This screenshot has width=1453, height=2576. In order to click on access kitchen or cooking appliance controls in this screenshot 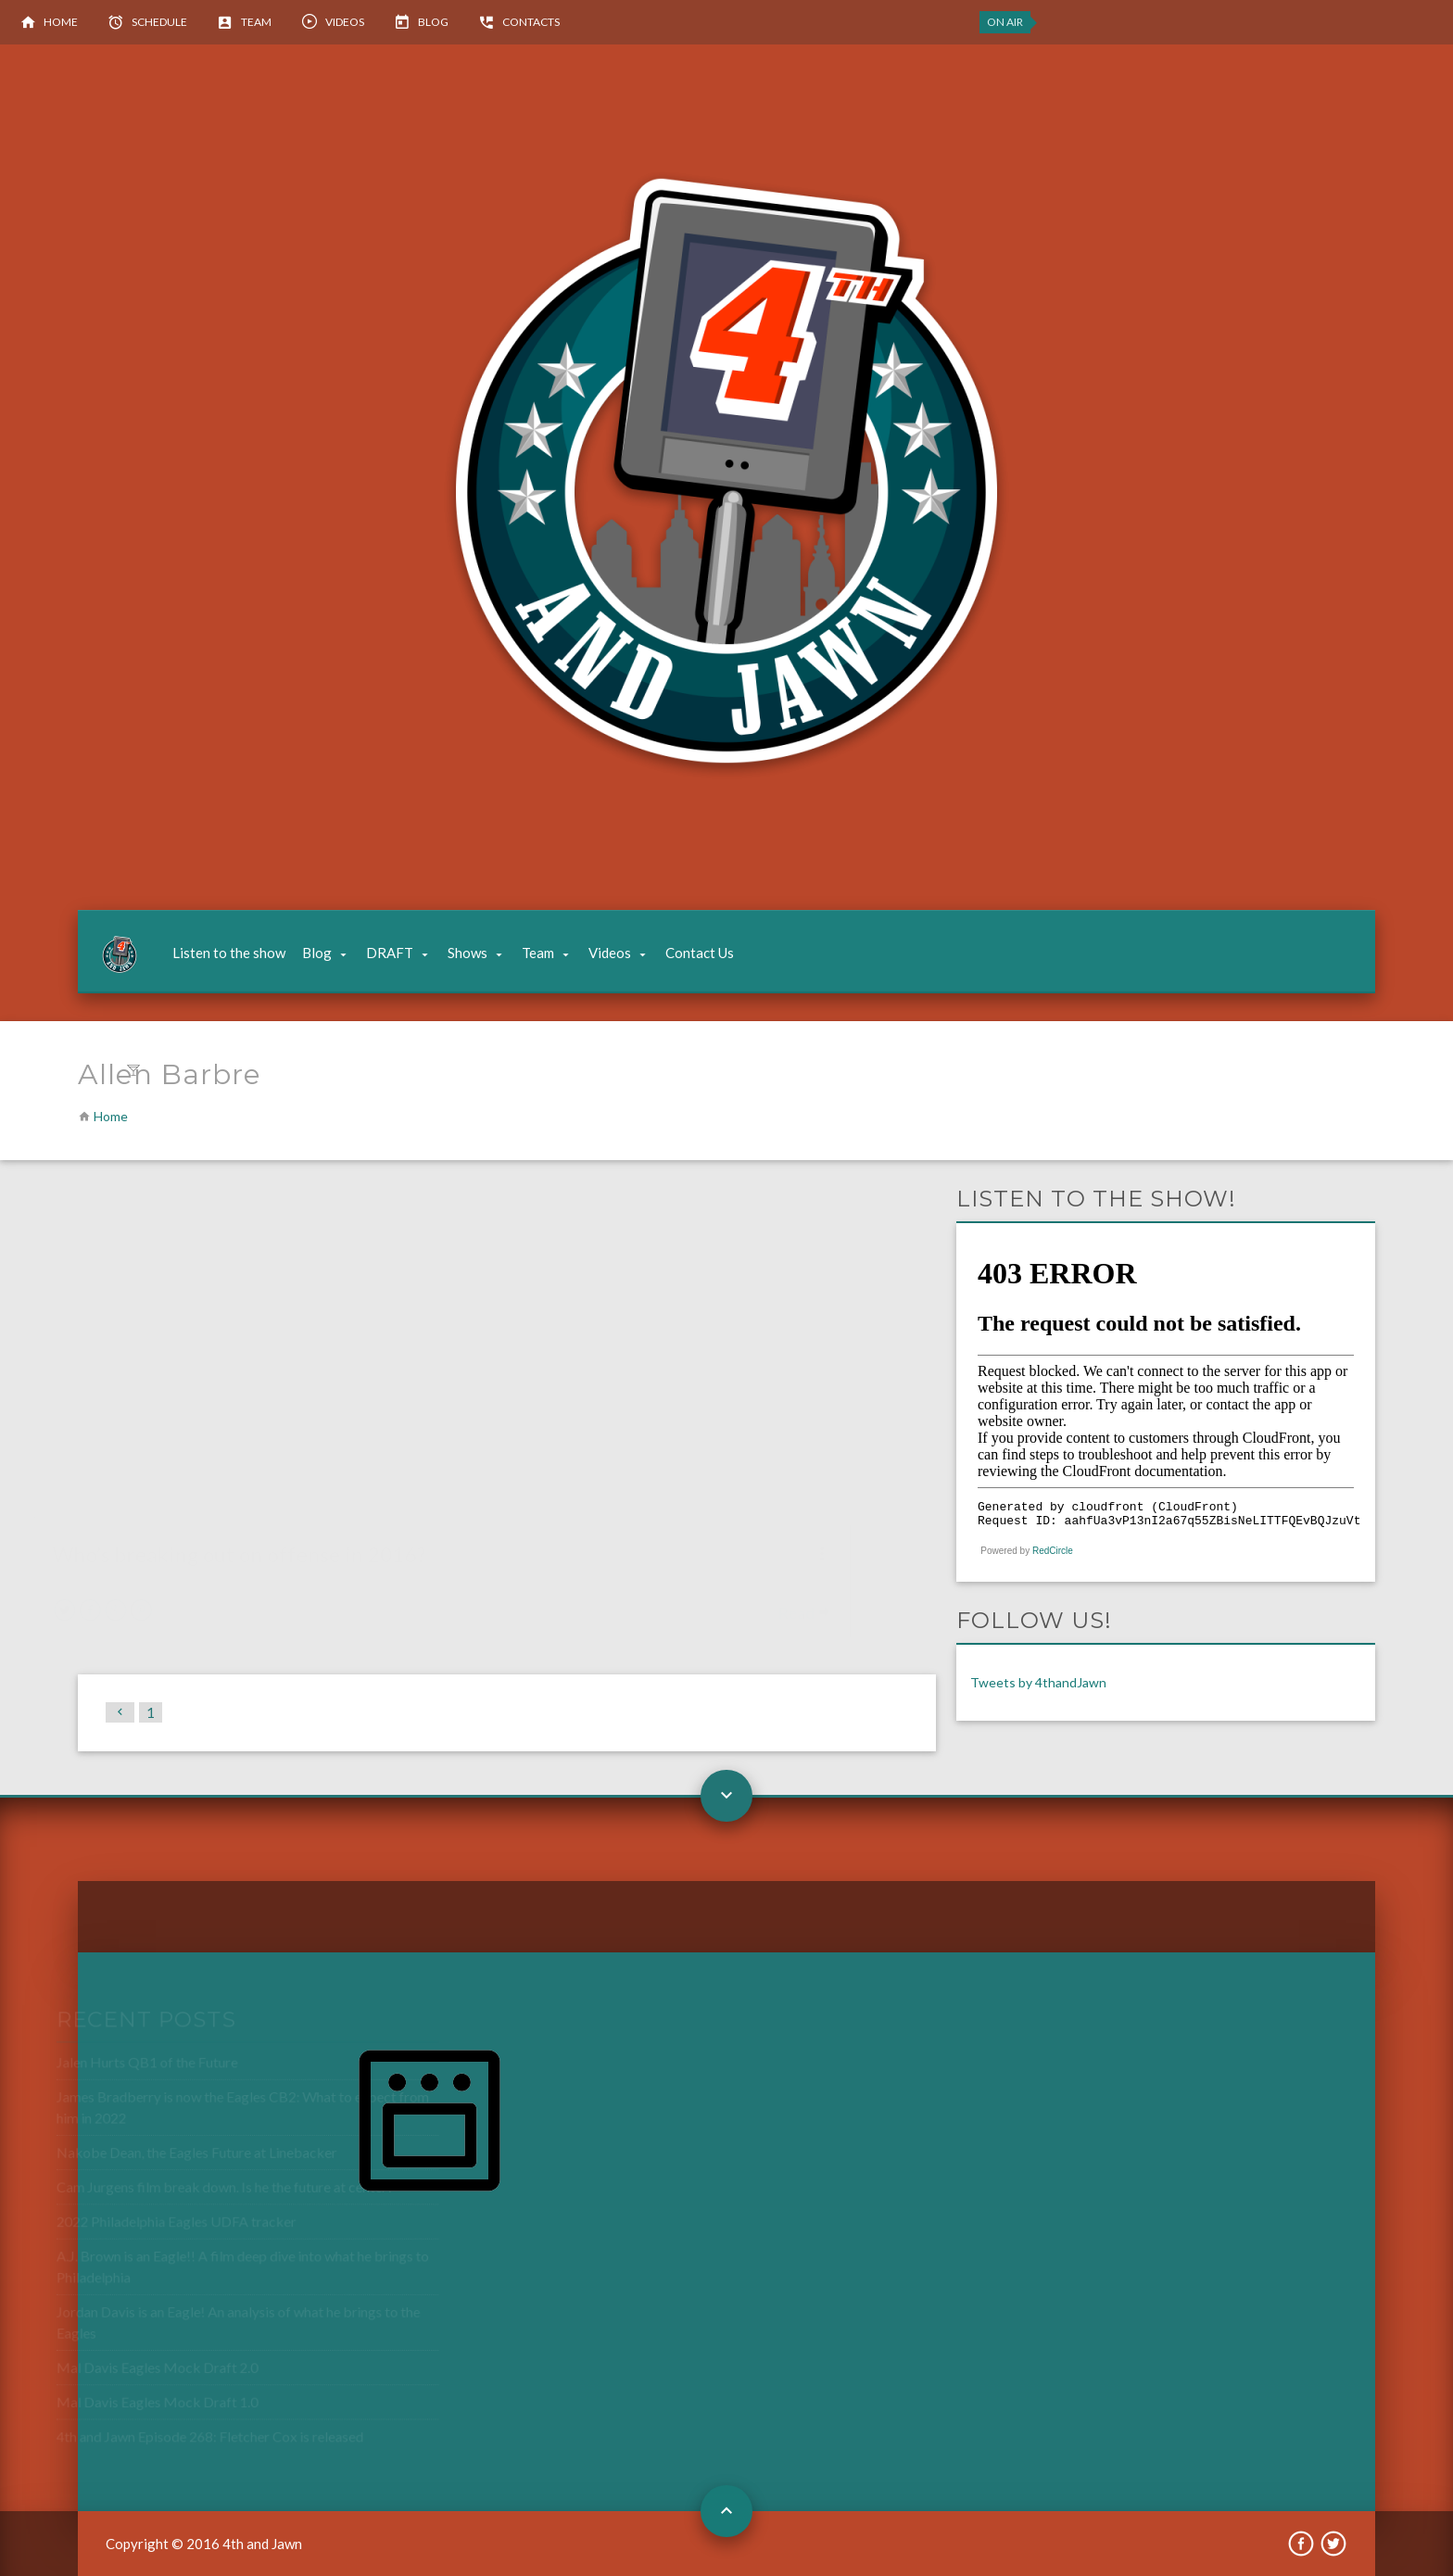, I will do `click(429, 2120)`.